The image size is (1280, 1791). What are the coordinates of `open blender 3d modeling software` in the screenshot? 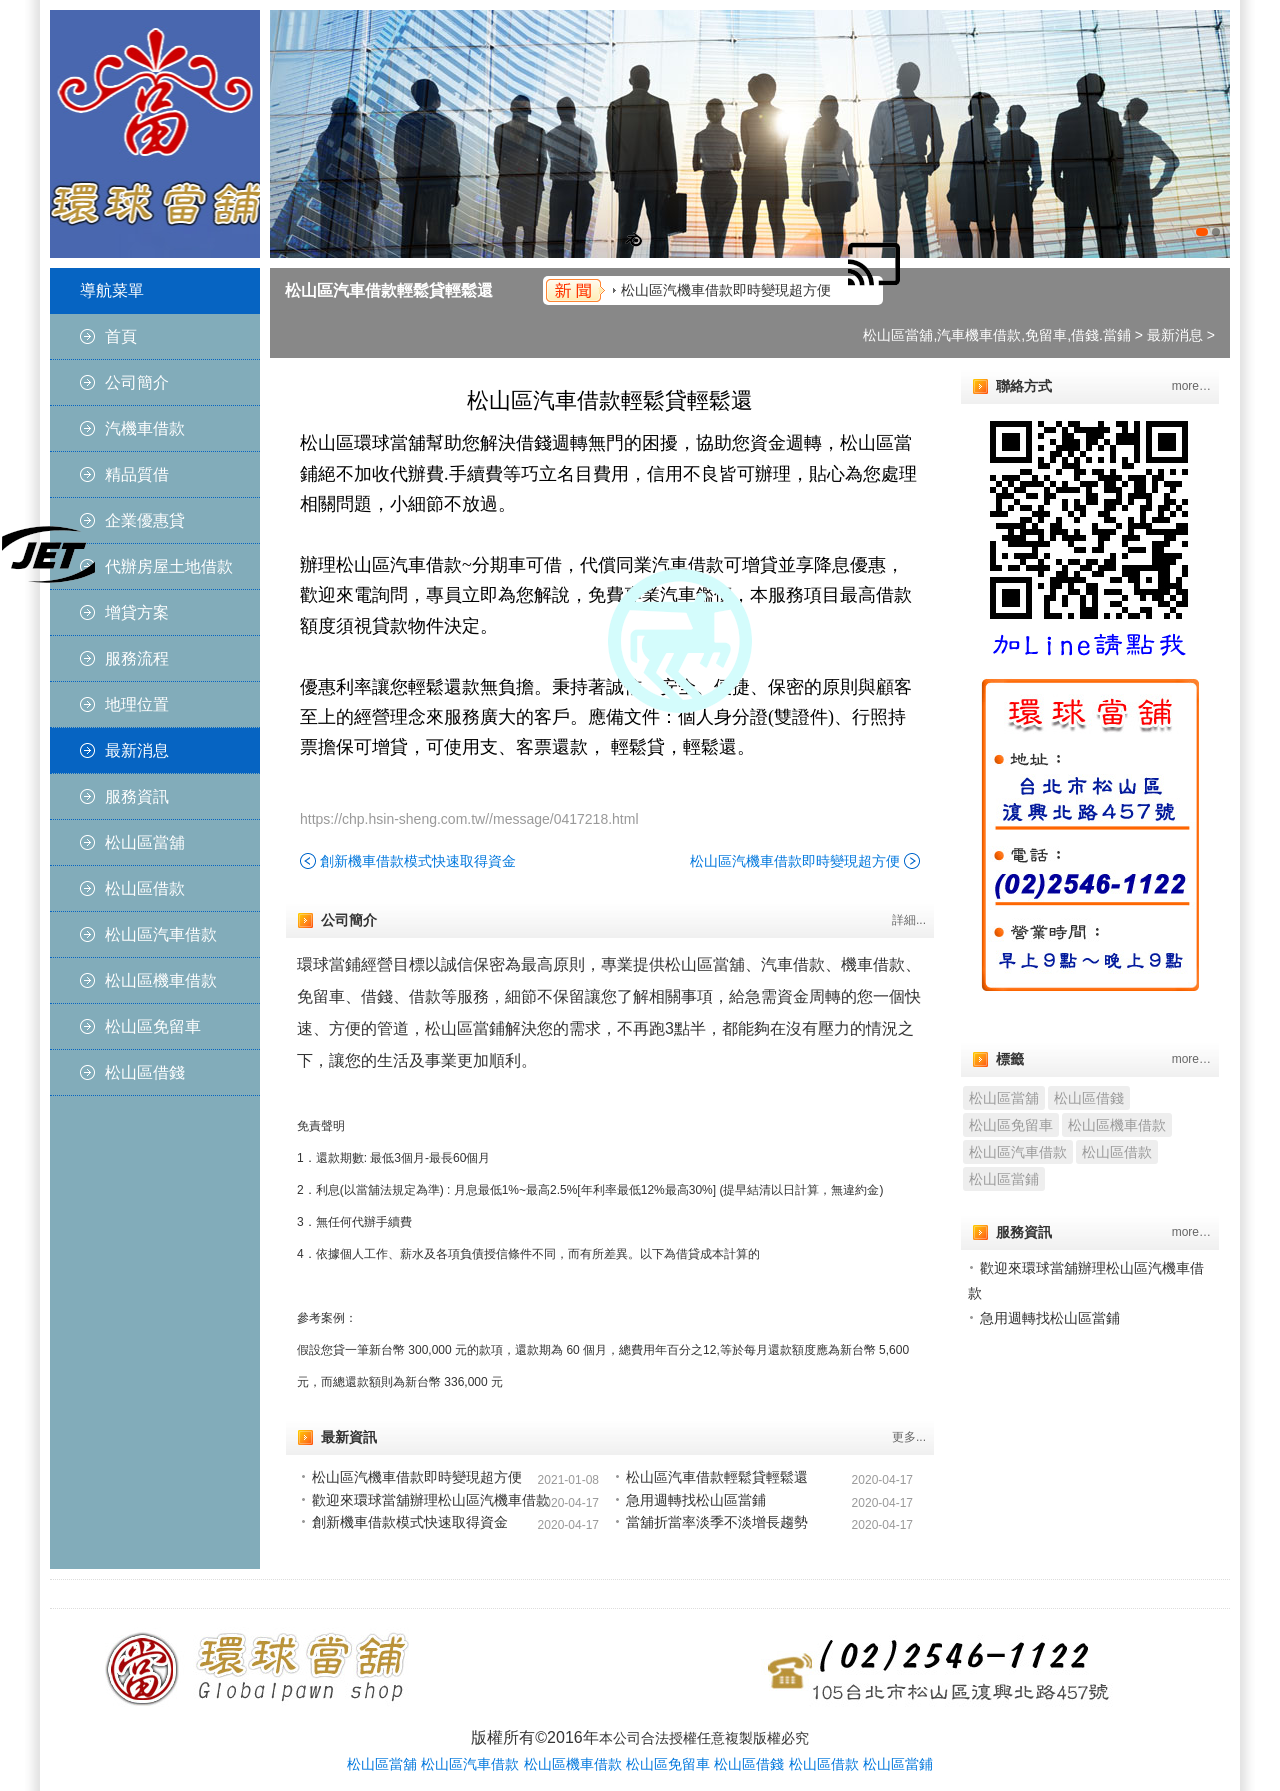 It's located at (633, 239).